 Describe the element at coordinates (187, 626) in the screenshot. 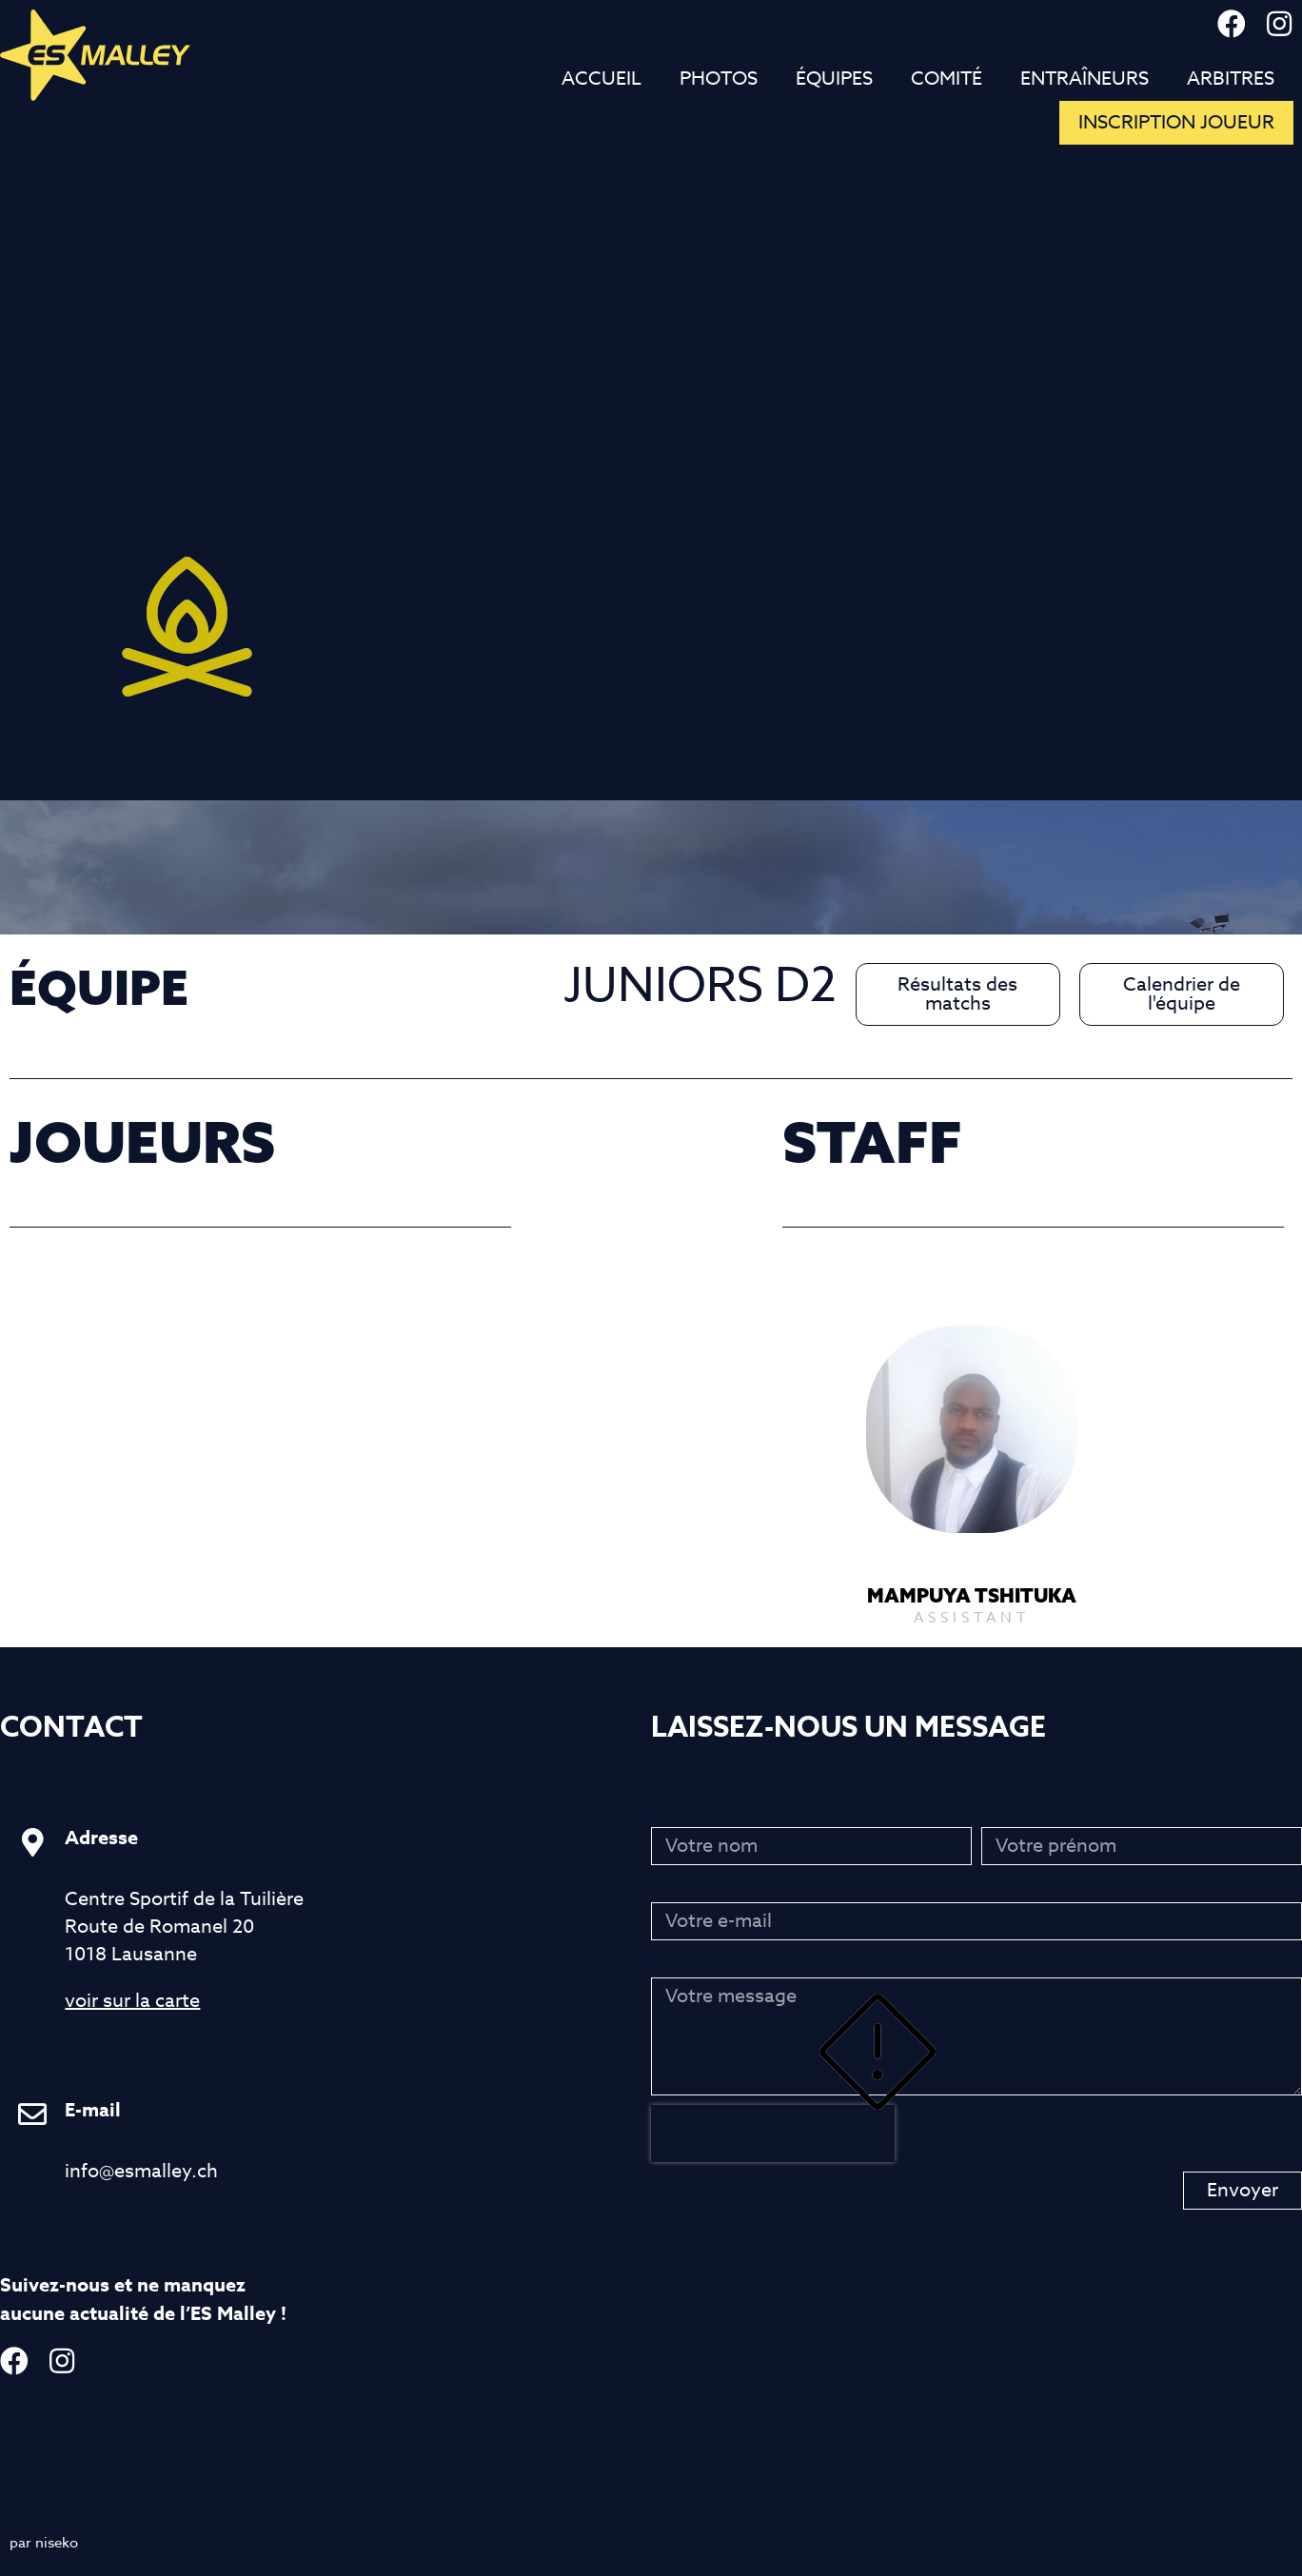

I see `access camping or outdoor activity features` at that location.